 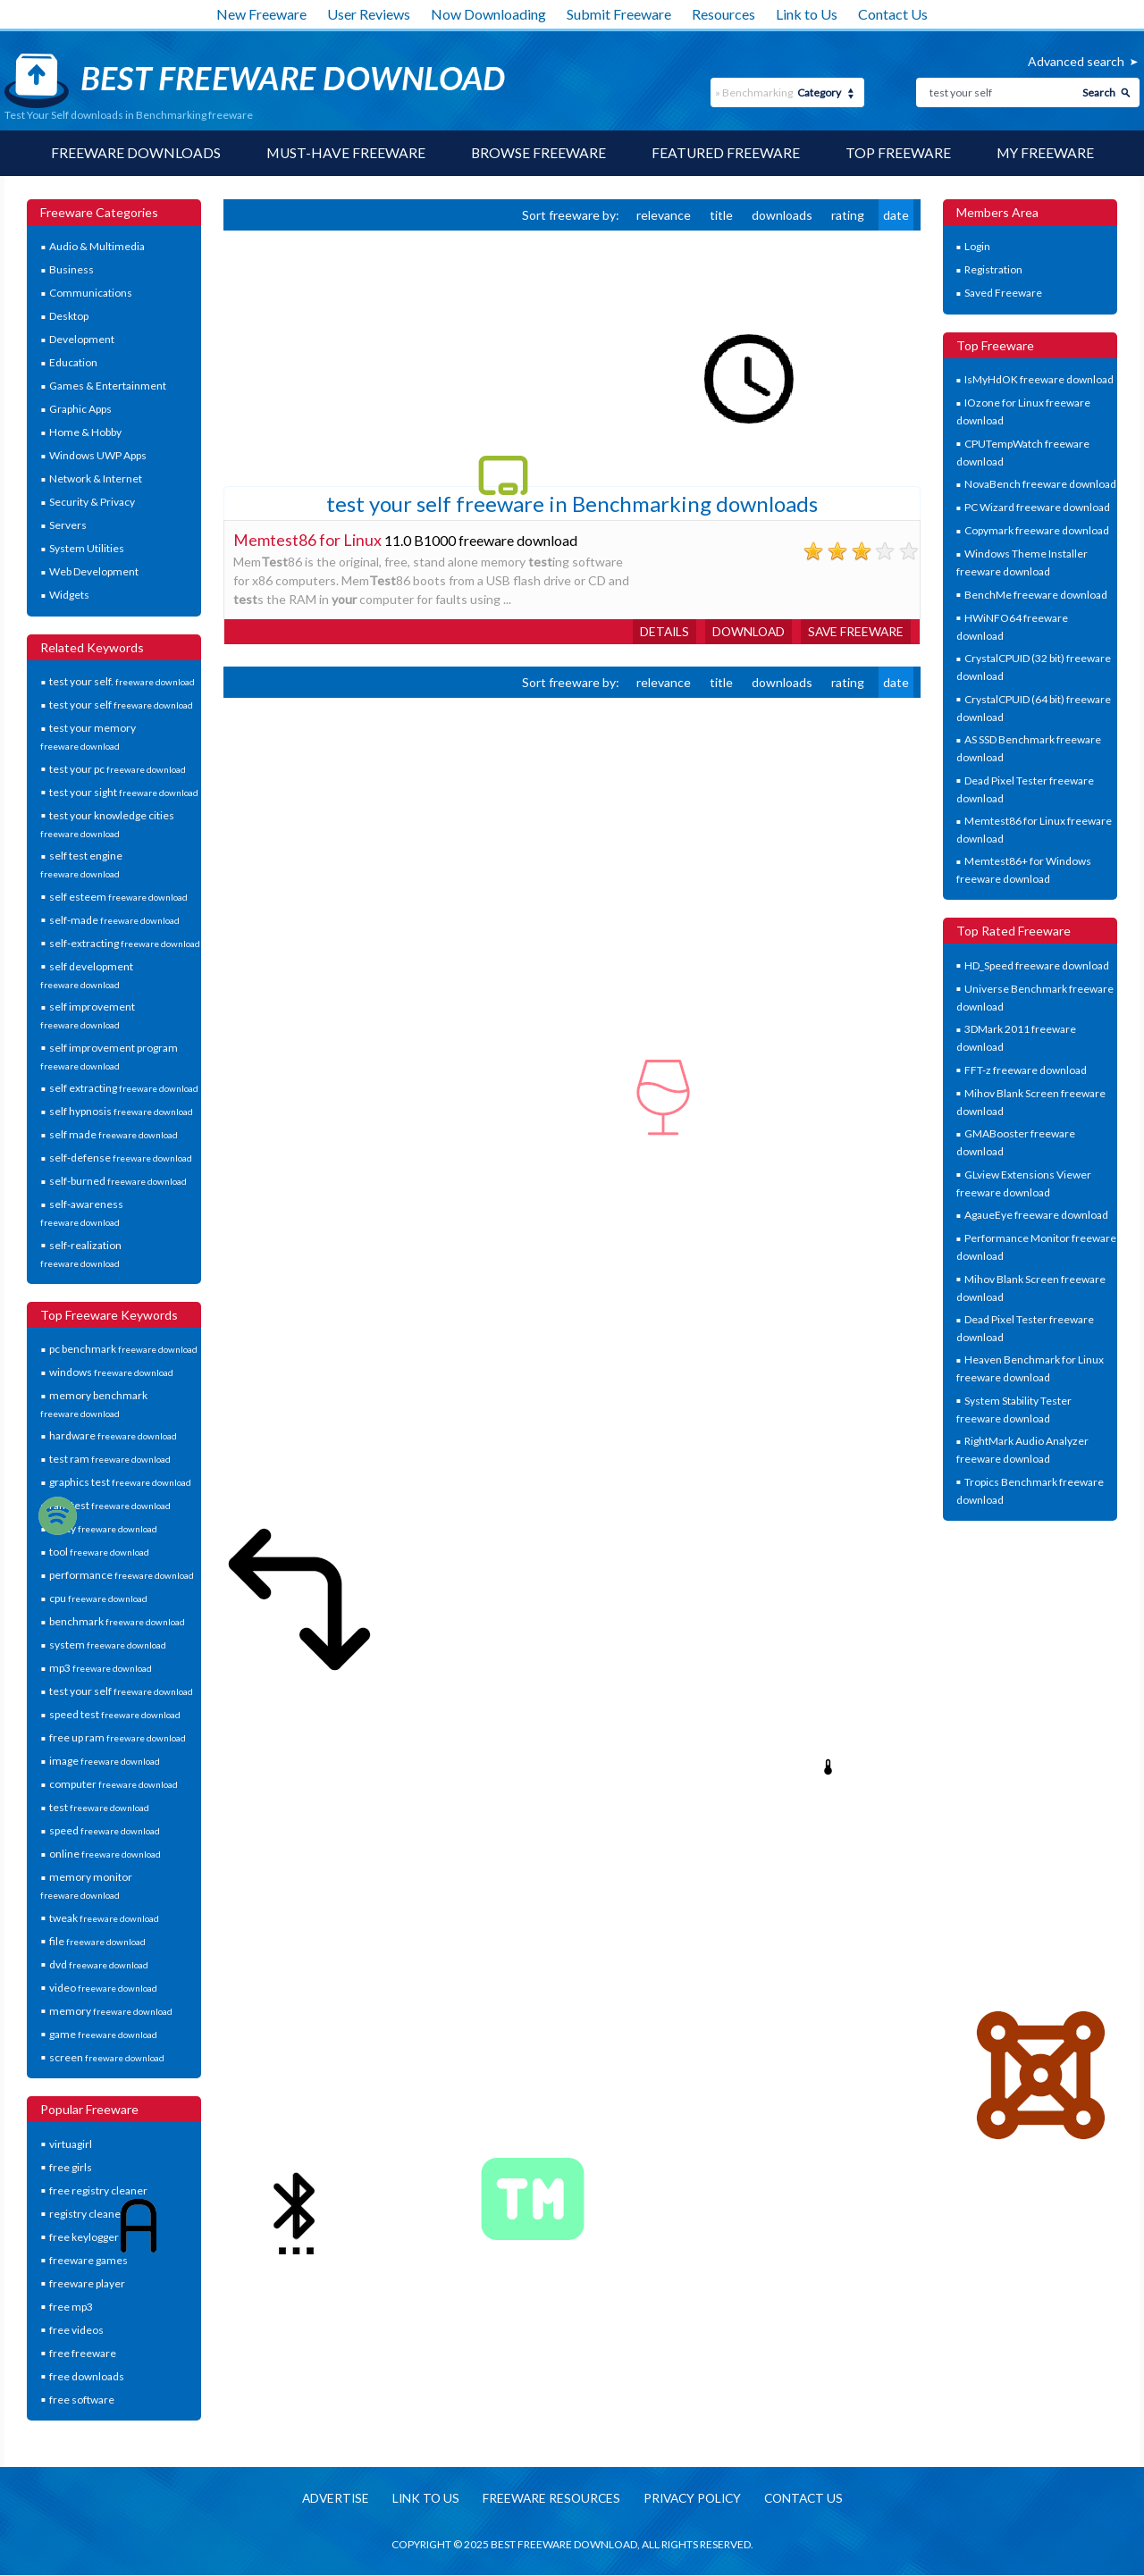 I want to click on open whiteboard or presentation mode, so click(x=503, y=475).